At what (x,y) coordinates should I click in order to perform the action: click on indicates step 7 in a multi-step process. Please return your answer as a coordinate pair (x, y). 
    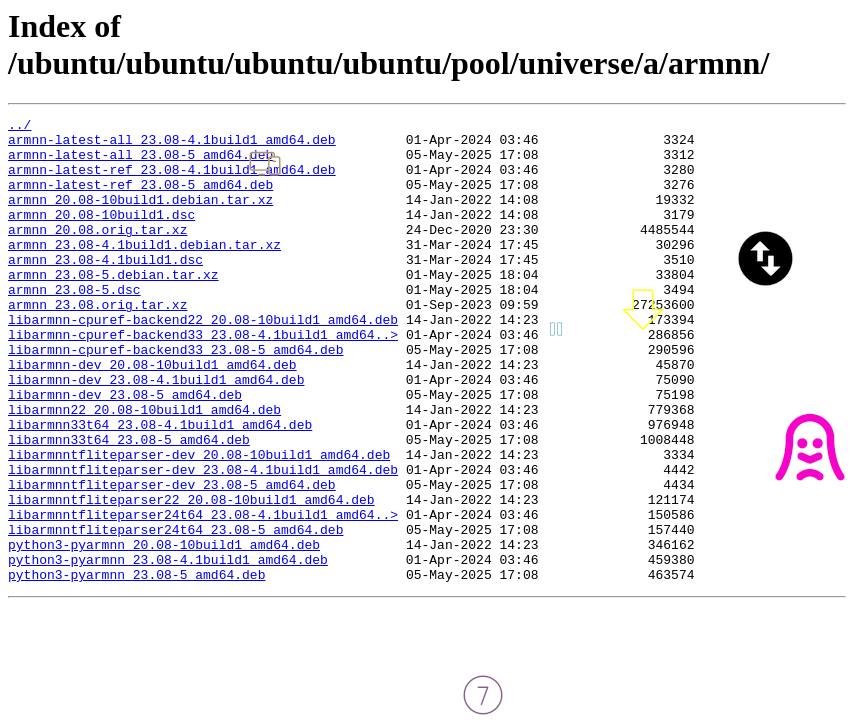
    Looking at the image, I should click on (483, 695).